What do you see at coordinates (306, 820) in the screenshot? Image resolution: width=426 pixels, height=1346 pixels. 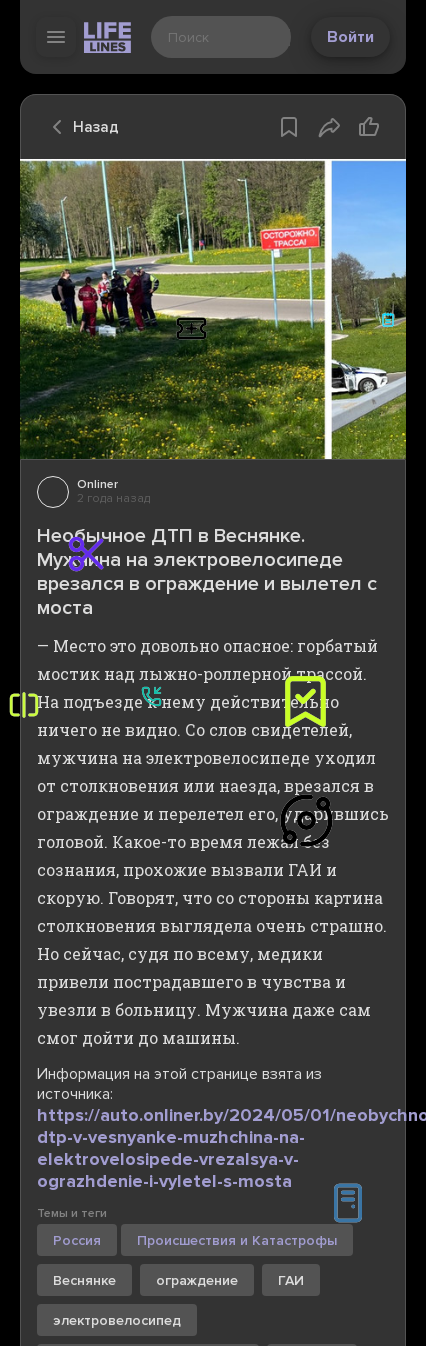 I see `view orbital or satellite tracking` at bounding box center [306, 820].